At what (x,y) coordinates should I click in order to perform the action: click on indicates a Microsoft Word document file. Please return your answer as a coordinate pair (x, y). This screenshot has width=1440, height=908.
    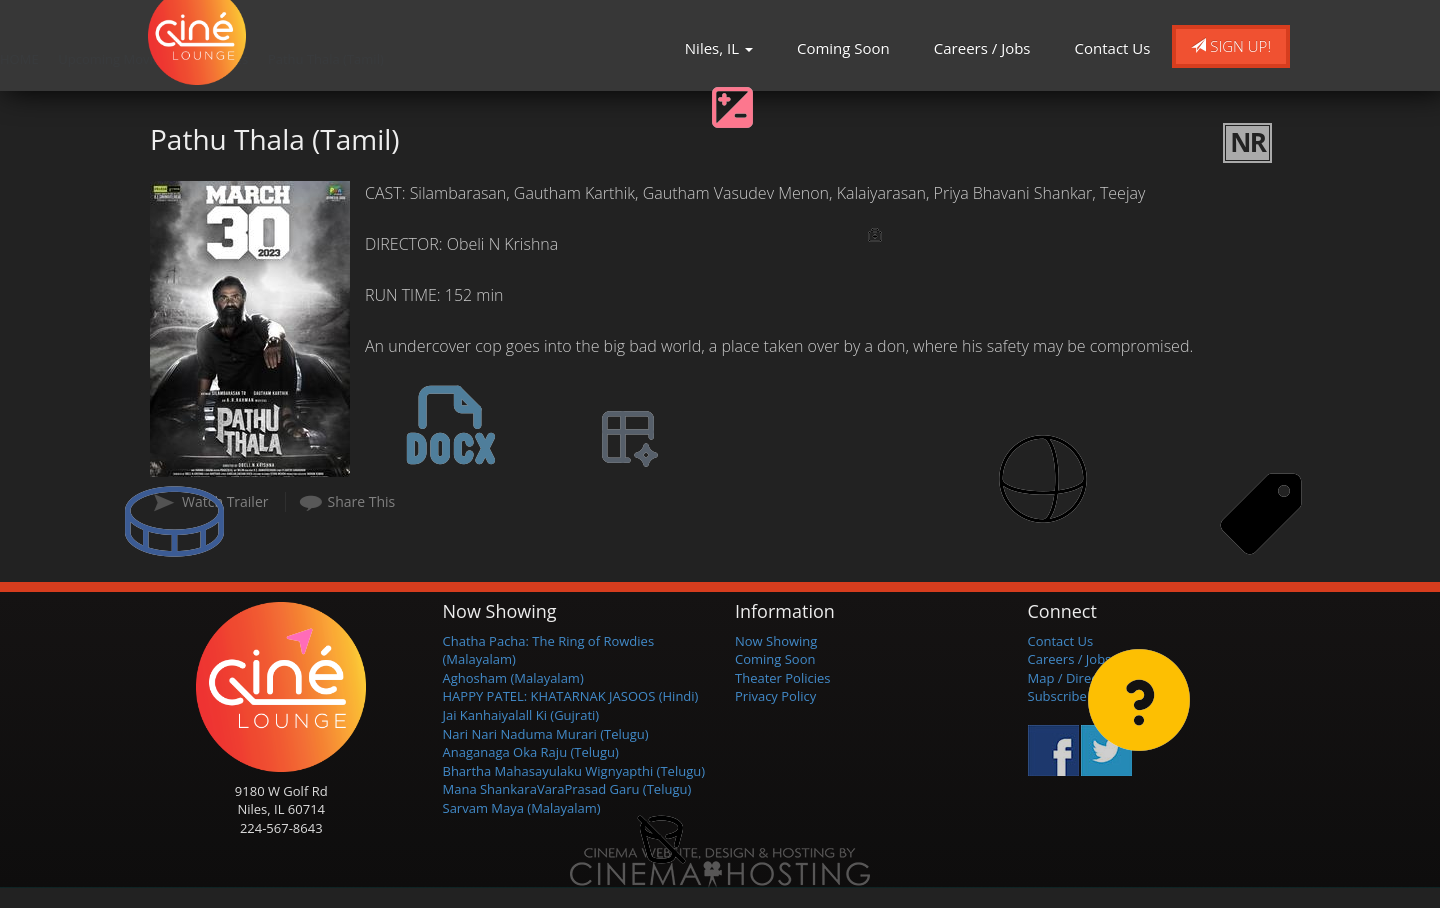
    Looking at the image, I should click on (450, 425).